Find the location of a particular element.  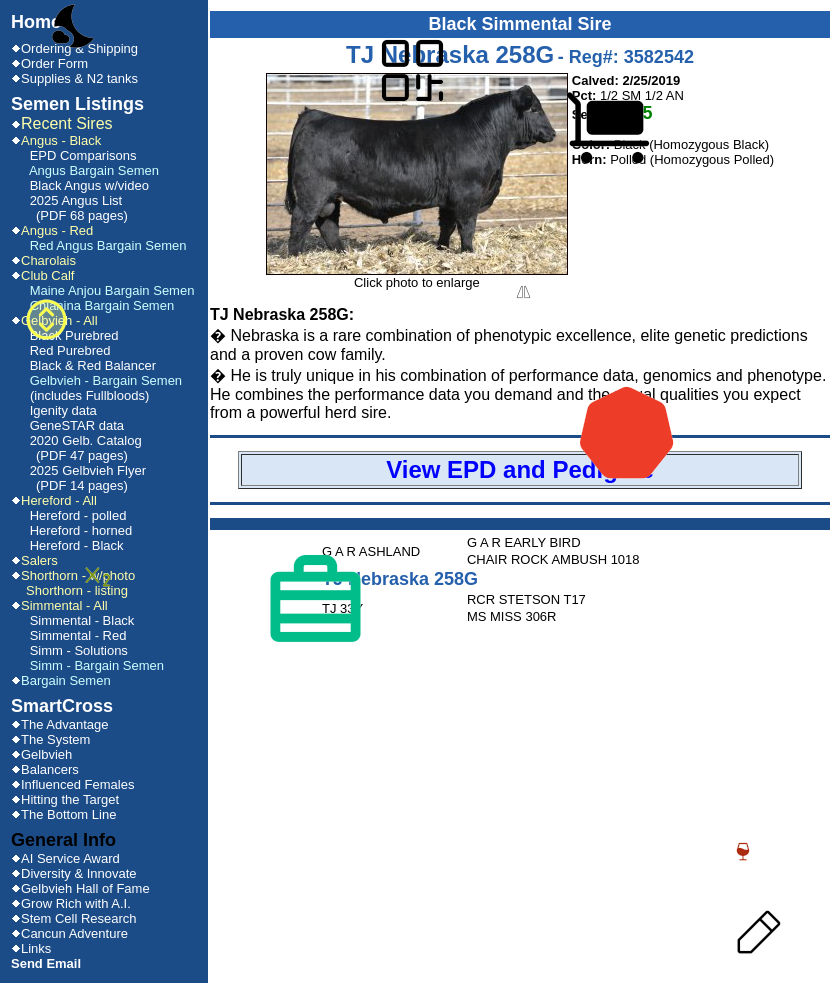

browse wine or beverage options is located at coordinates (743, 851).